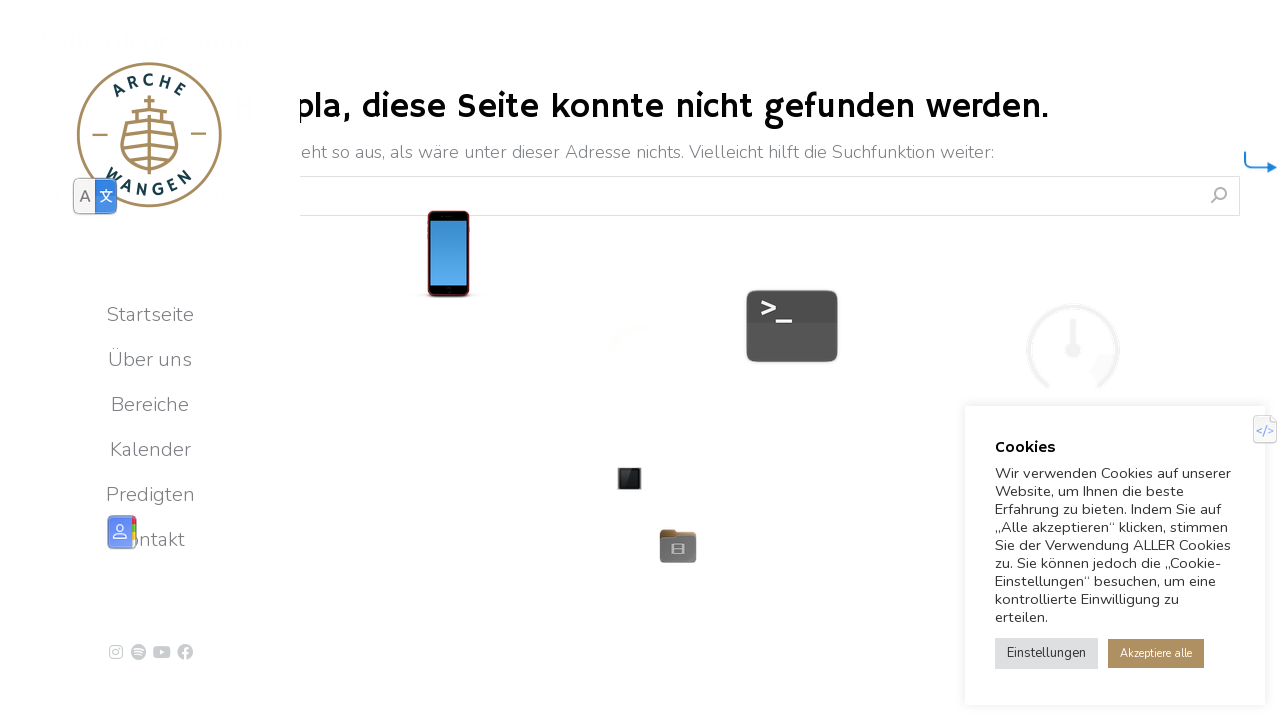 The width and height of the screenshot is (1280, 720). Describe the element at coordinates (678, 546) in the screenshot. I see `open your videos folder` at that location.